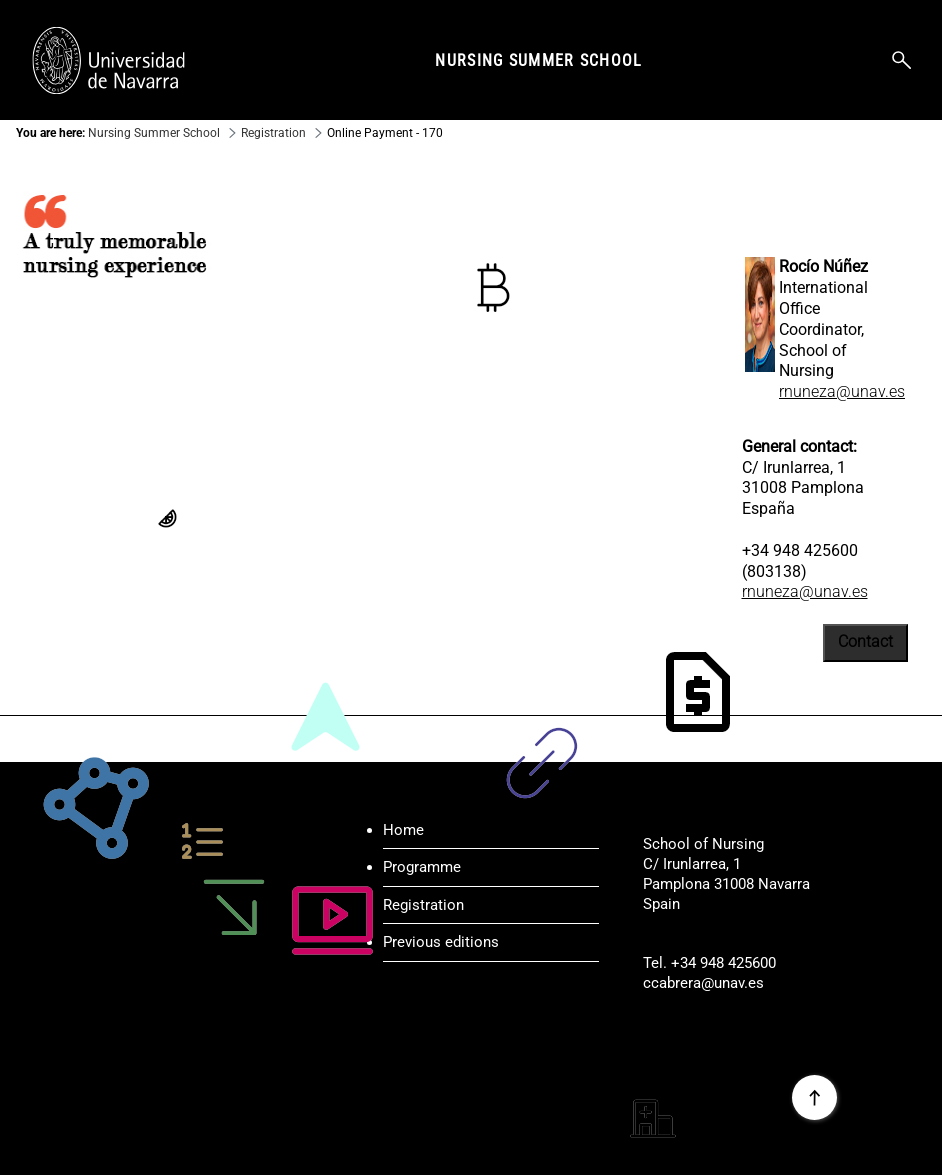  Describe the element at coordinates (332, 920) in the screenshot. I see `play or watch a video` at that location.